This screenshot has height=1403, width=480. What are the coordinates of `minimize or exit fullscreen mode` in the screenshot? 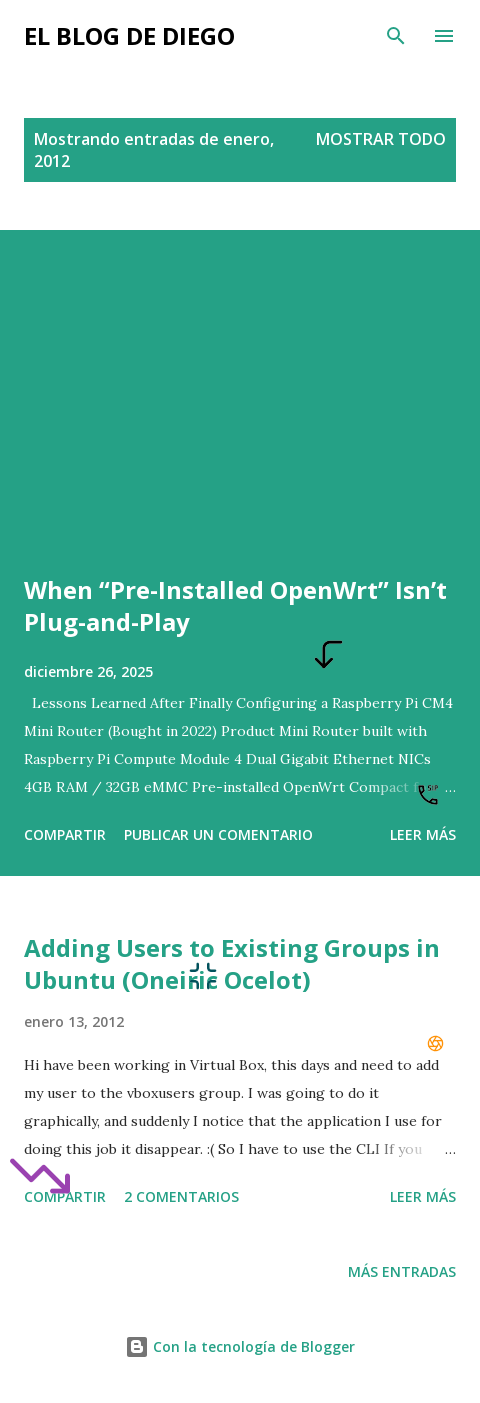 It's located at (203, 976).